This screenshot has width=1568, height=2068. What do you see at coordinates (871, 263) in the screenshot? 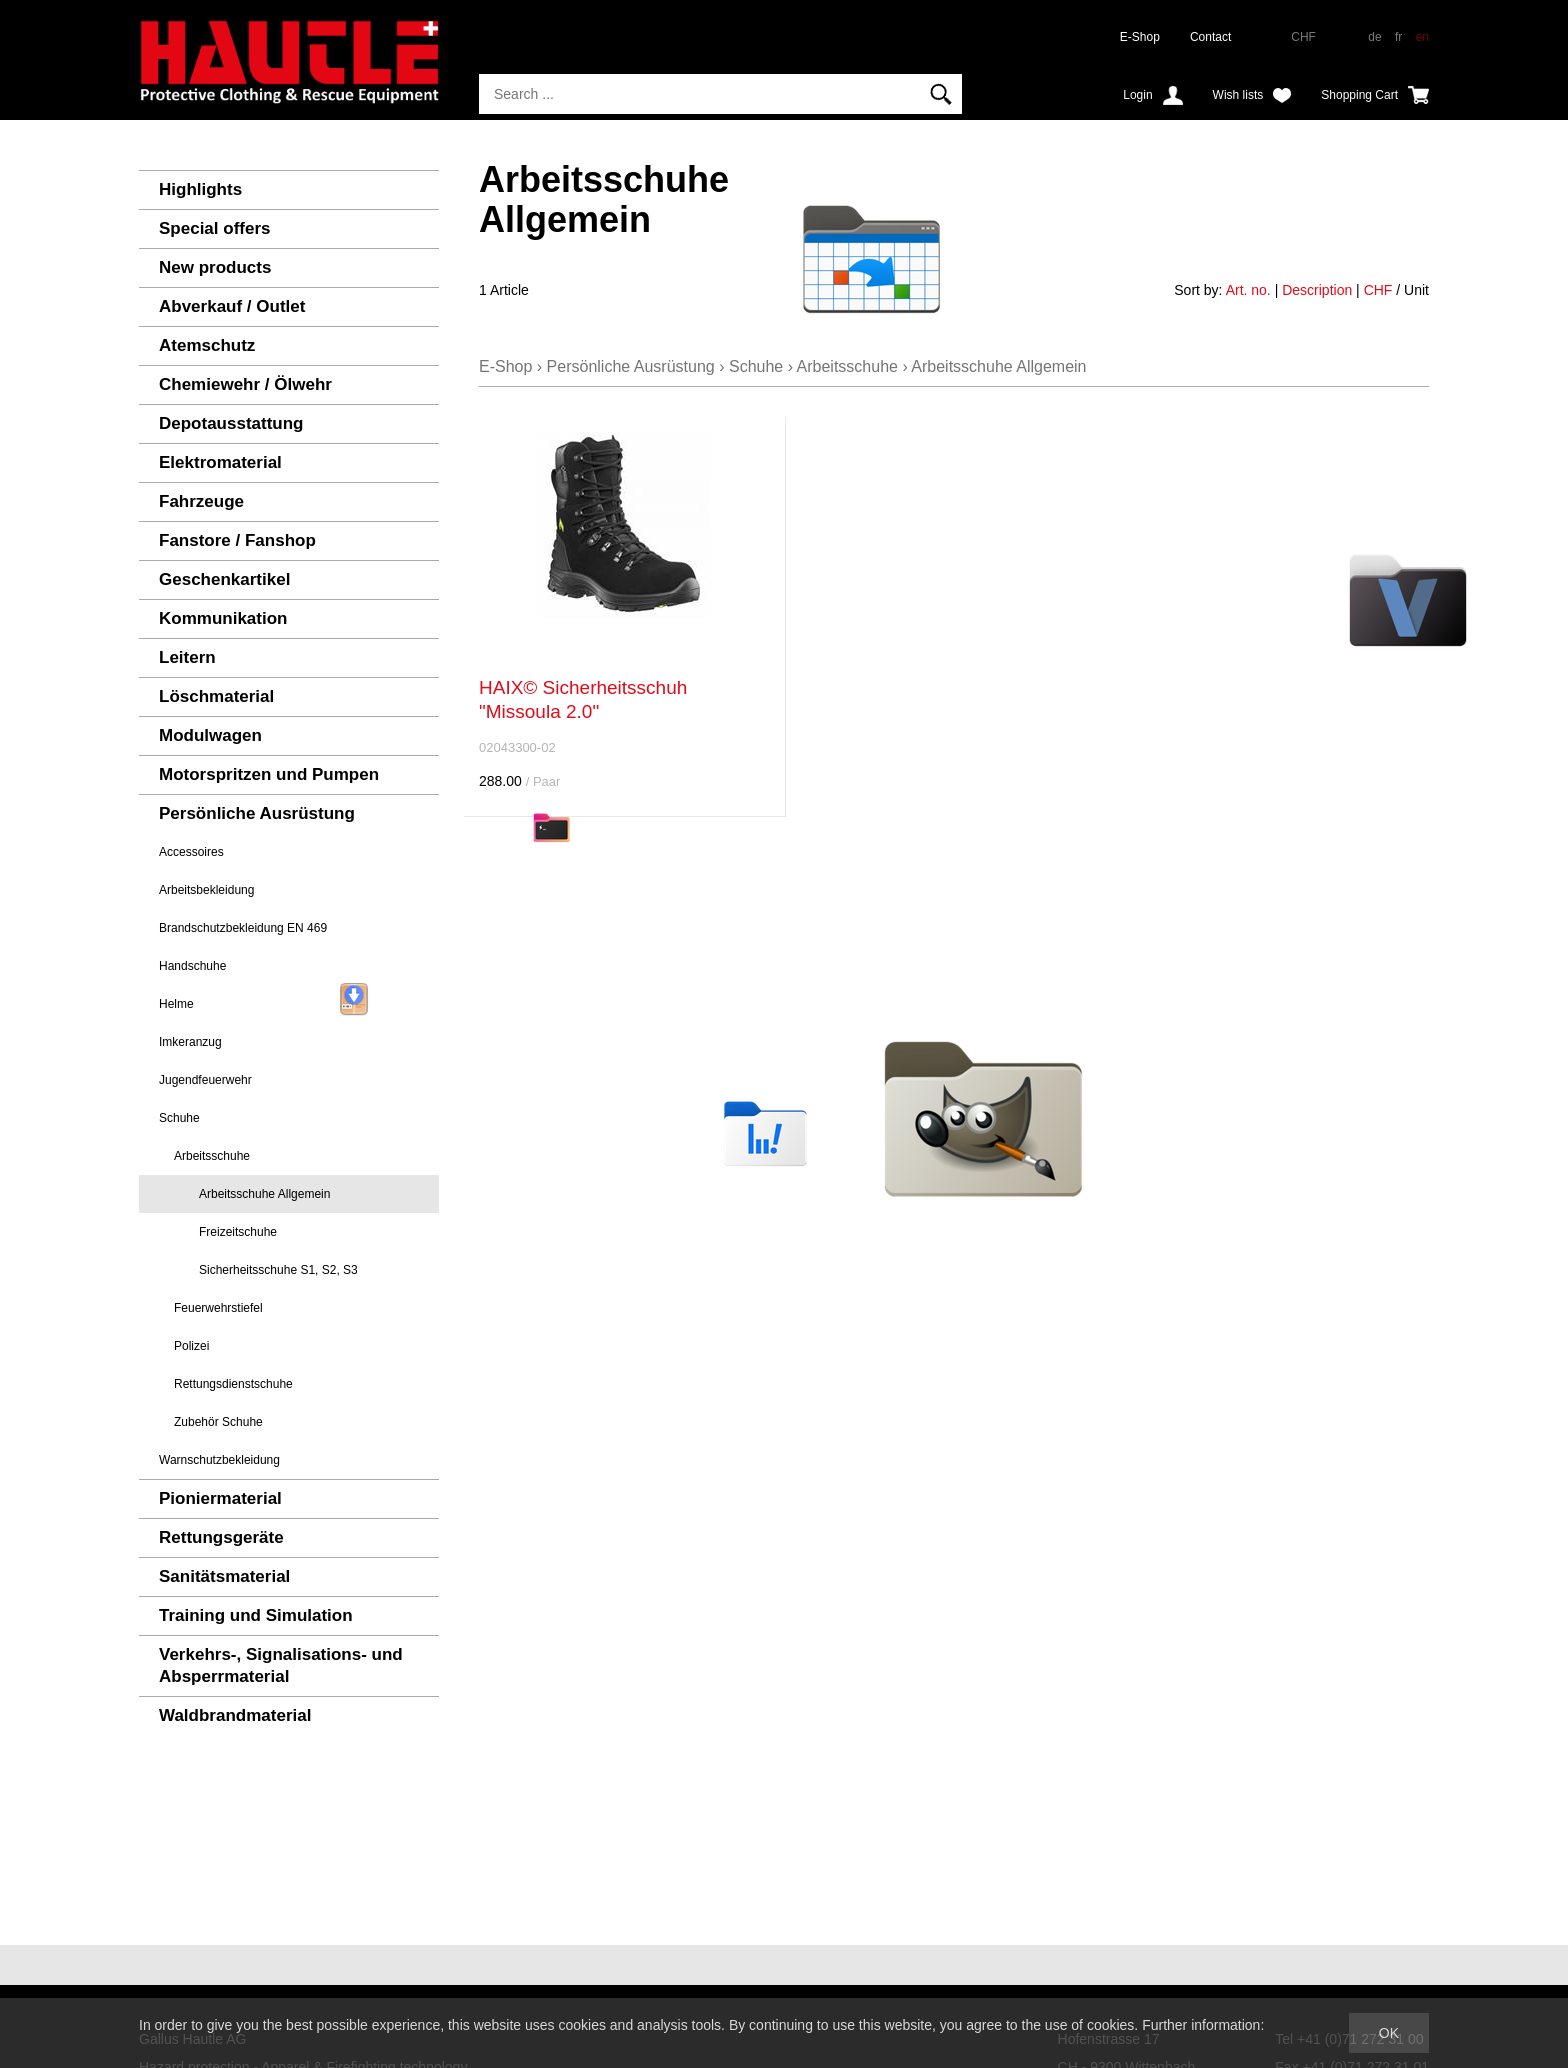
I see `open folder containing scheduled items` at bounding box center [871, 263].